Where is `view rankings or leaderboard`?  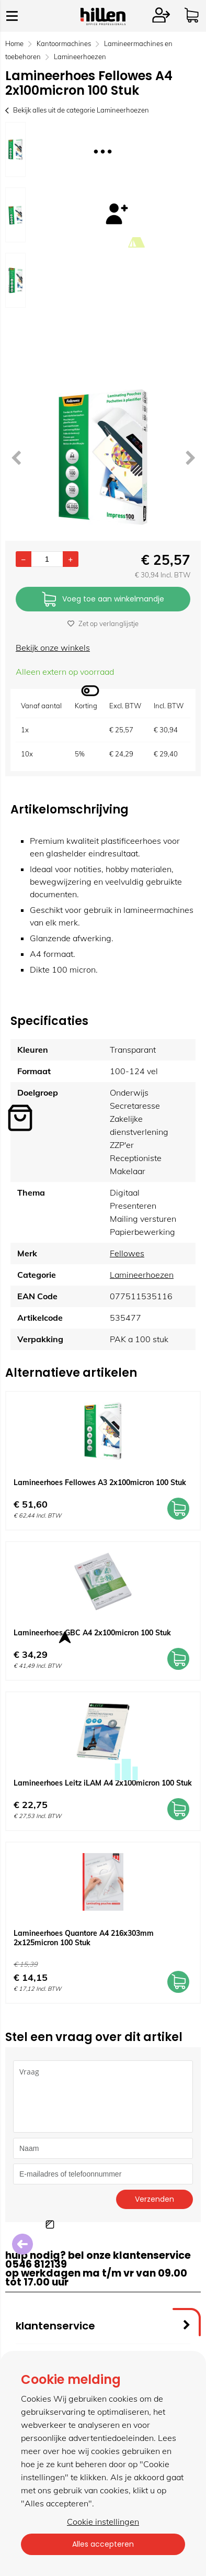
view rankings or leaderboard is located at coordinates (126, 1769).